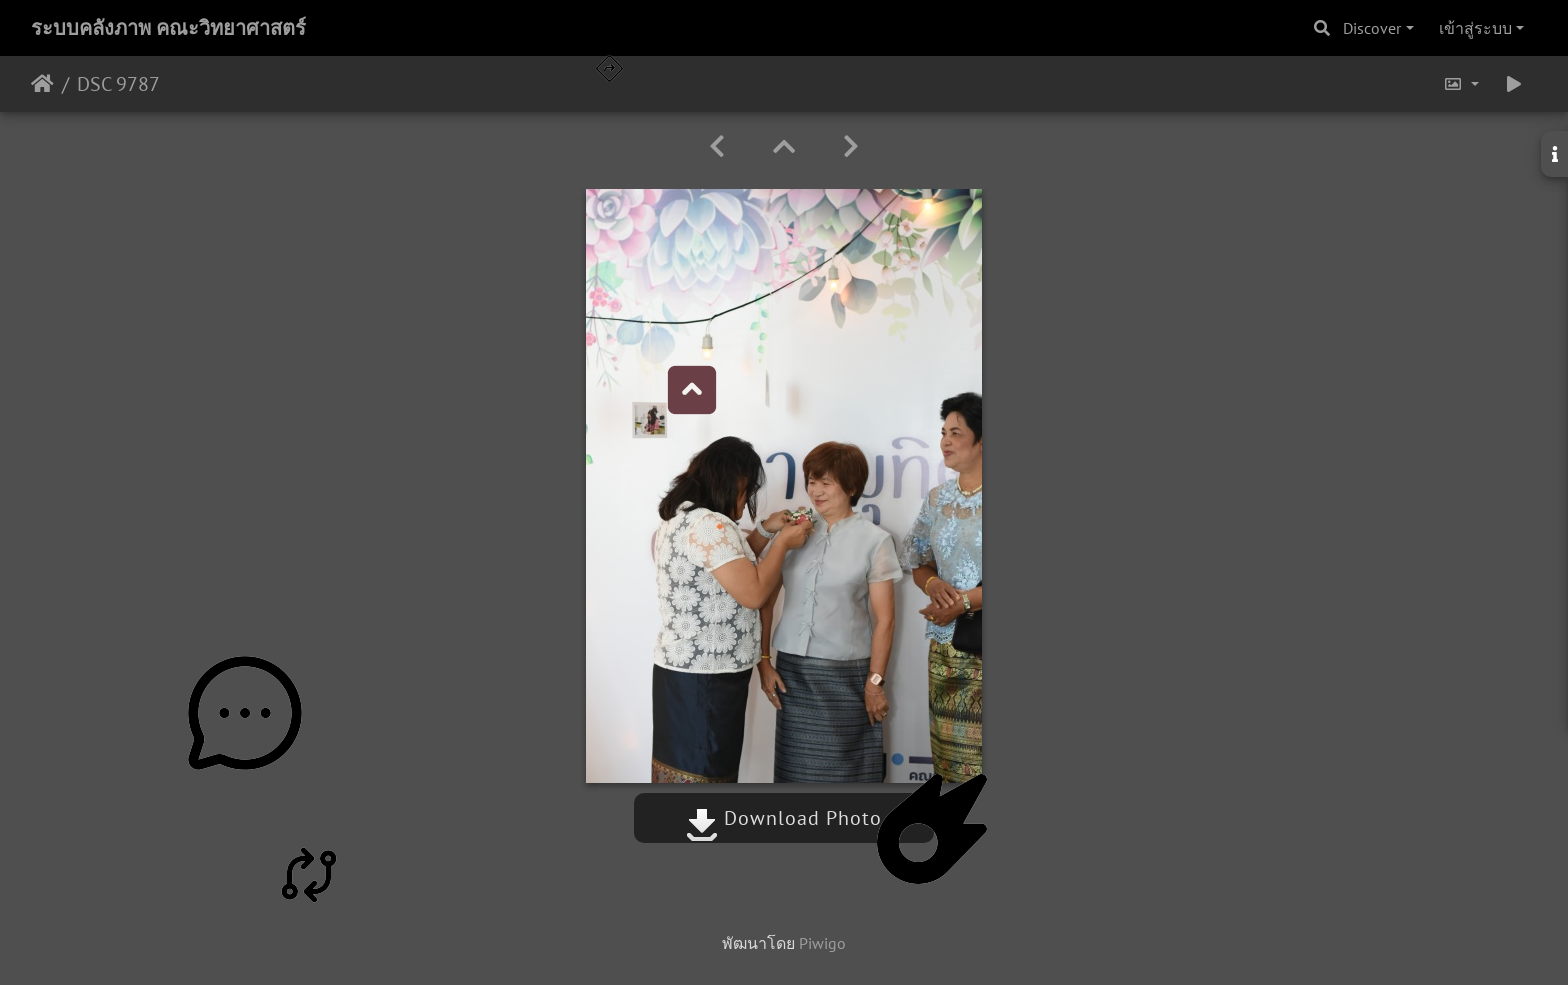 This screenshot has height=985, width=1568. I want to click on collapse an expanded section, so click(692, 390).